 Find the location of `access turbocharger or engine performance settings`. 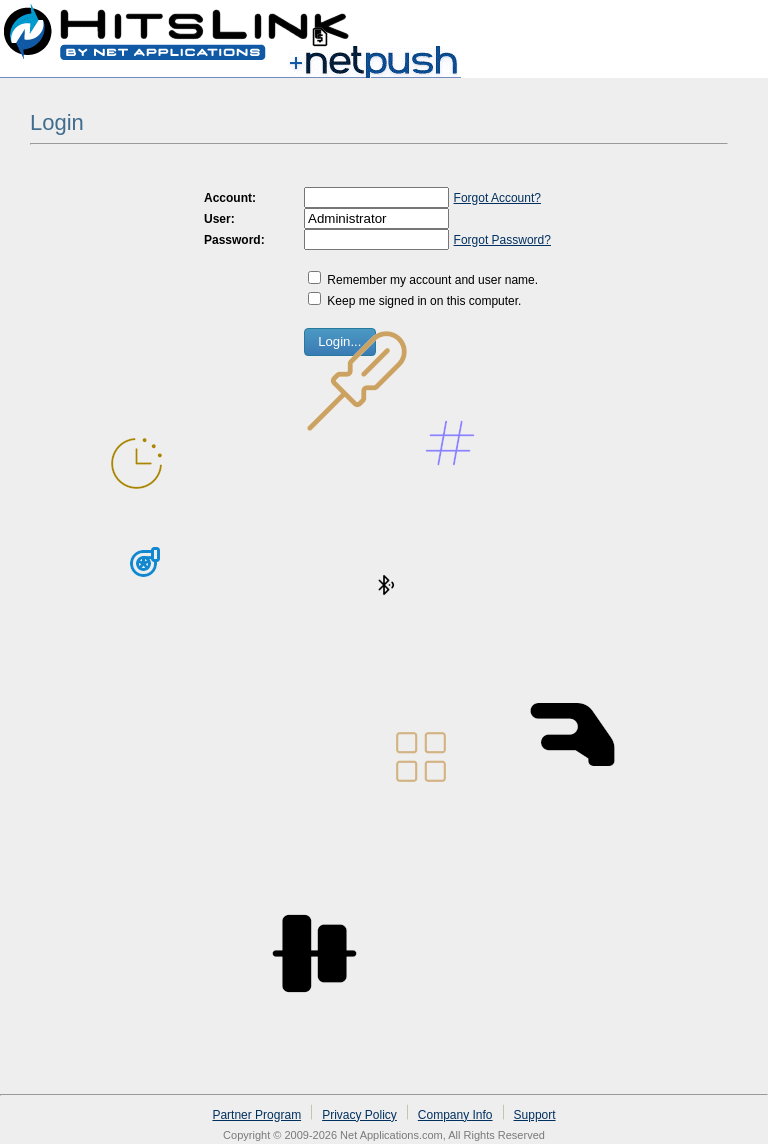

access turbocharger or engine performance settings is located at coordinates (145, 562).